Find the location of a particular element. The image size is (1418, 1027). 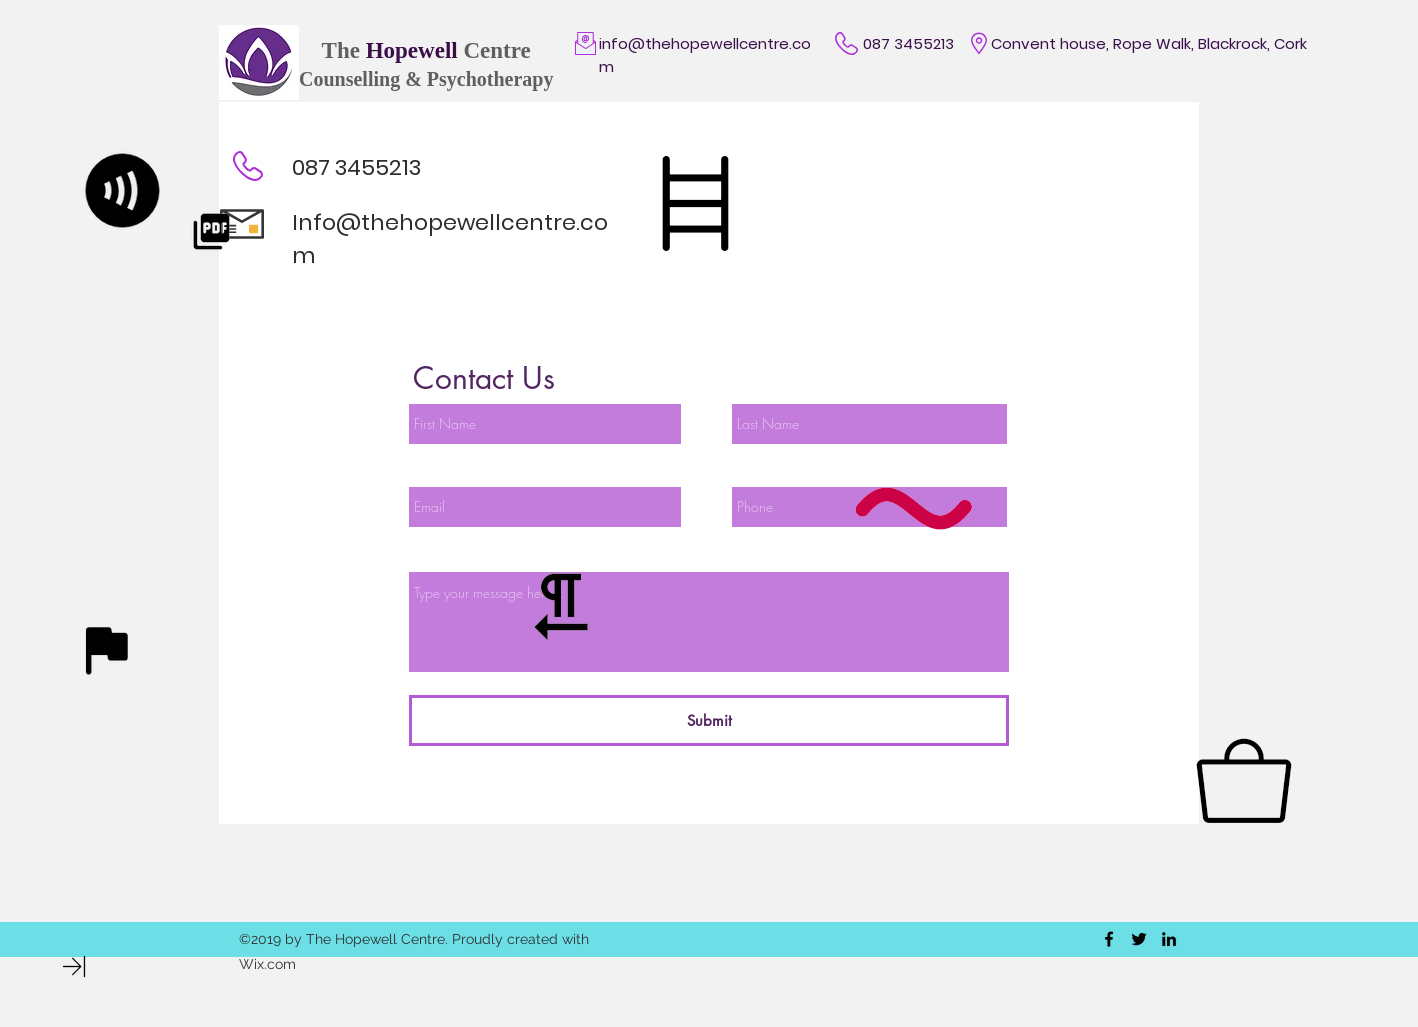

go to end or last item is located at coordinates (74, 966).